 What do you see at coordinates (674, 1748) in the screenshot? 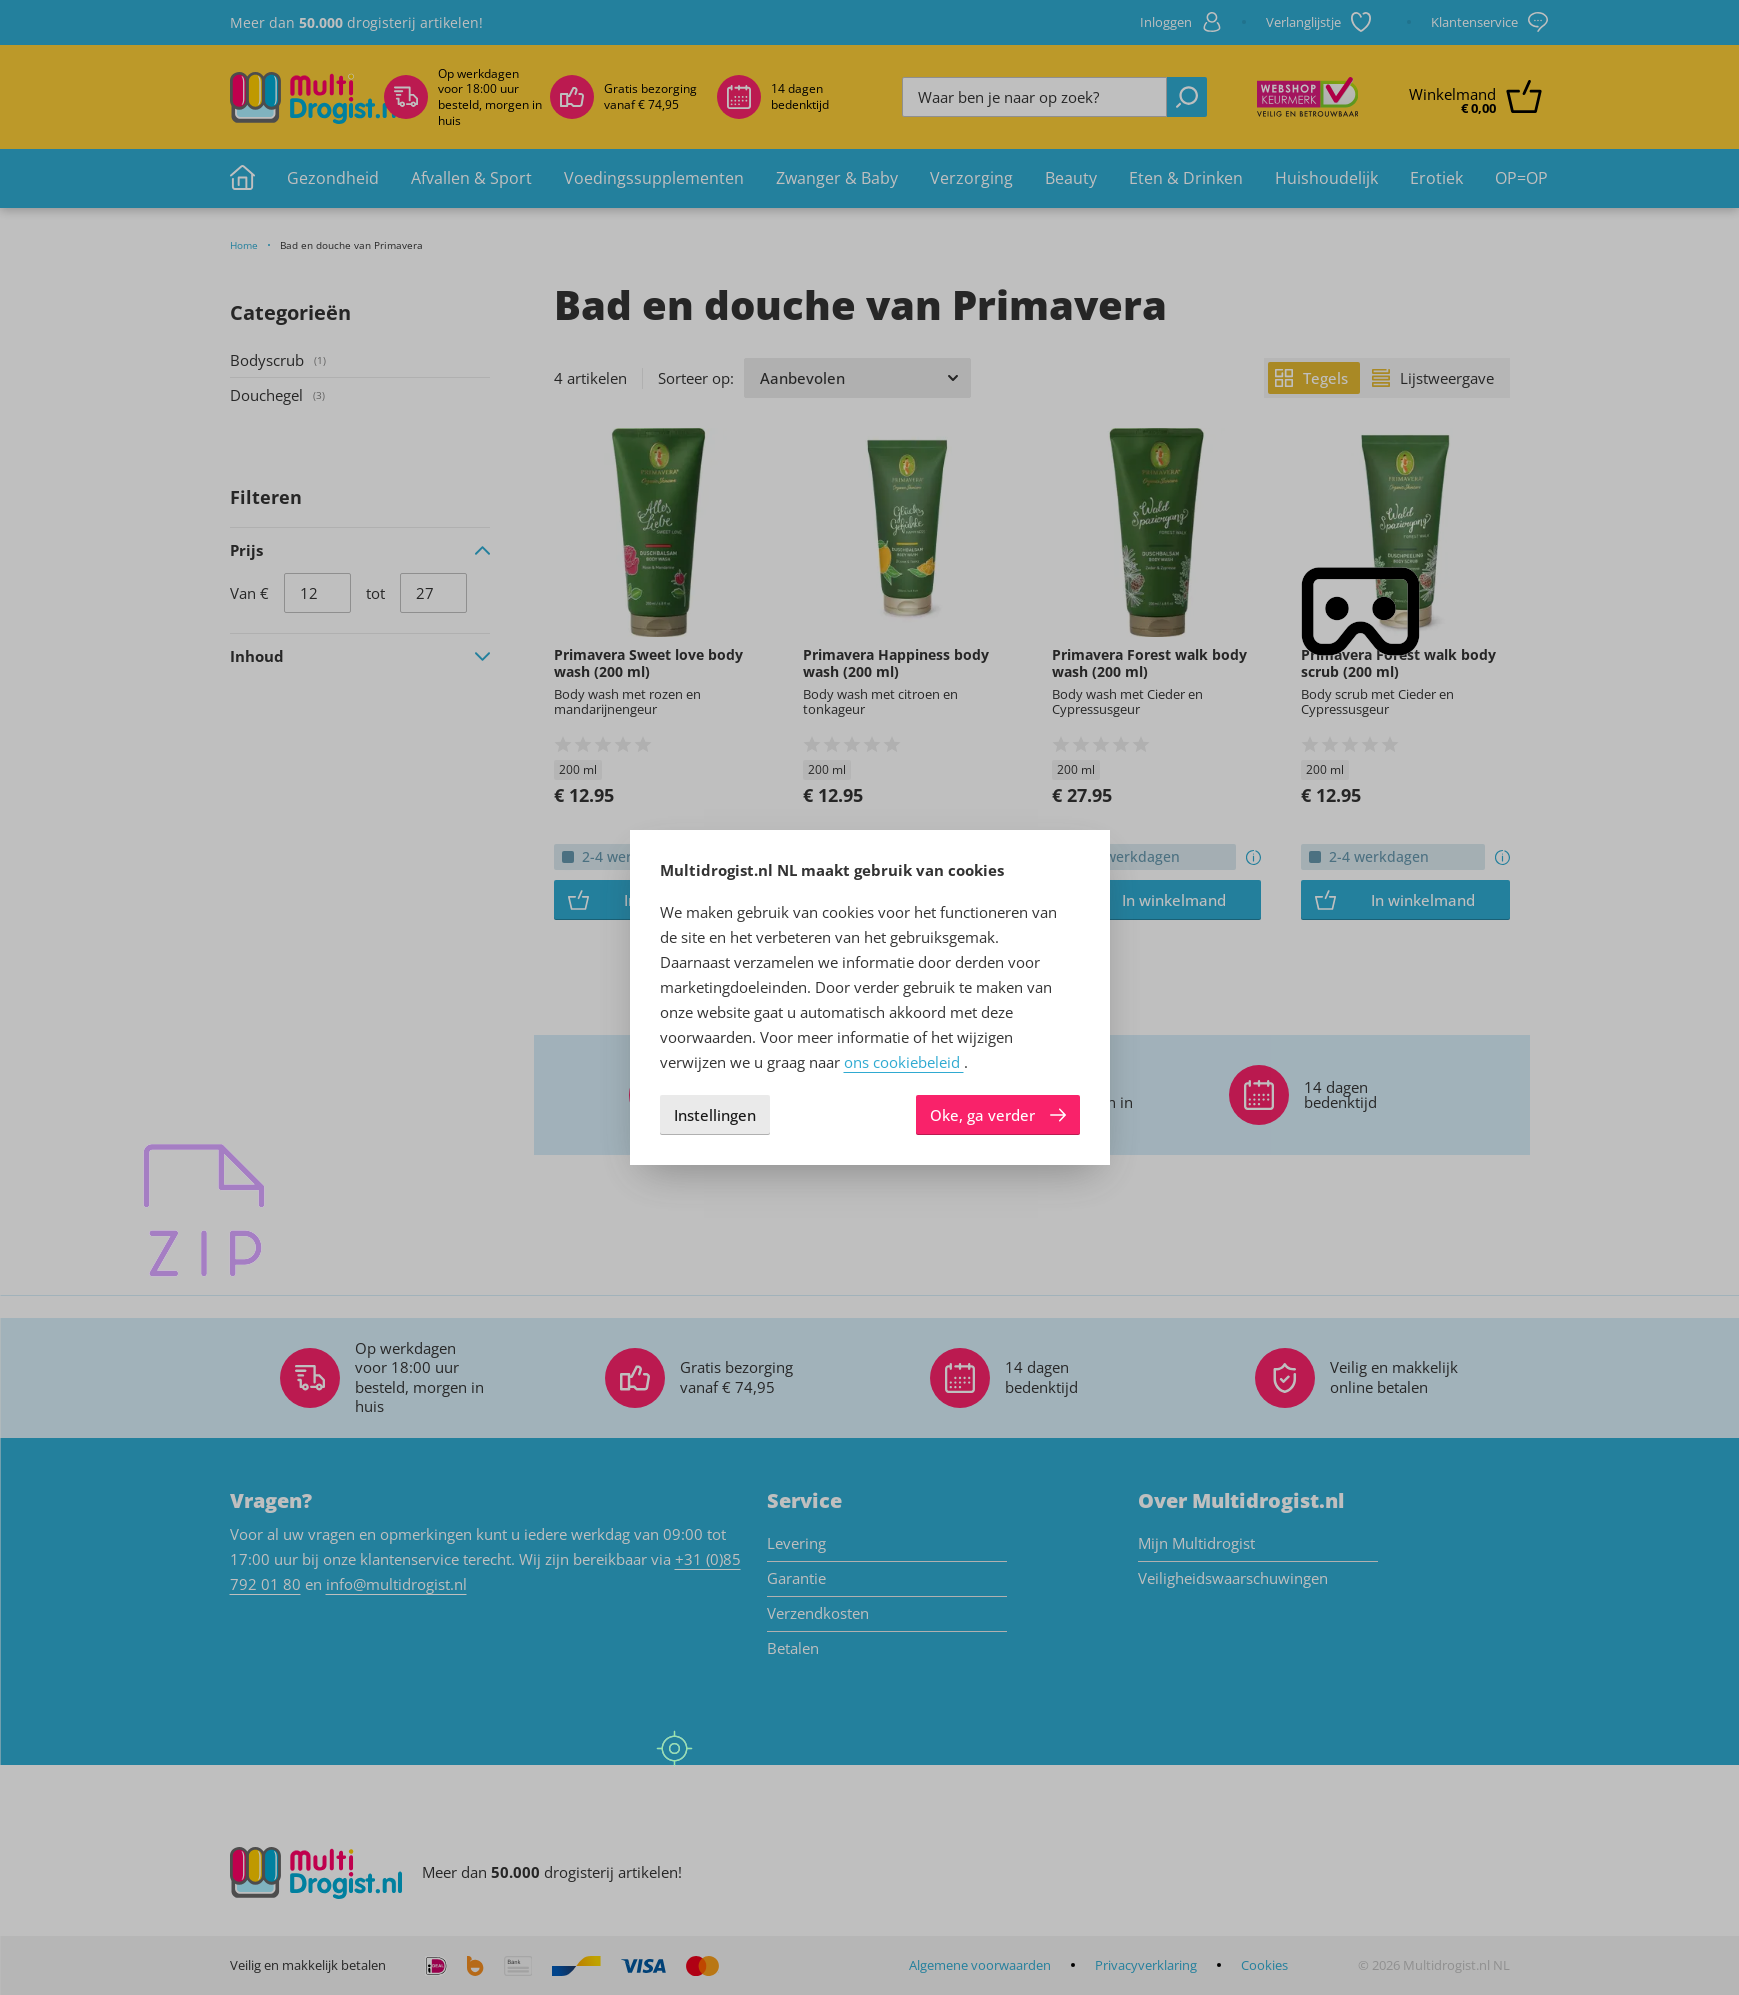
I see `center map on current location` at bounding box center [674, 1748].